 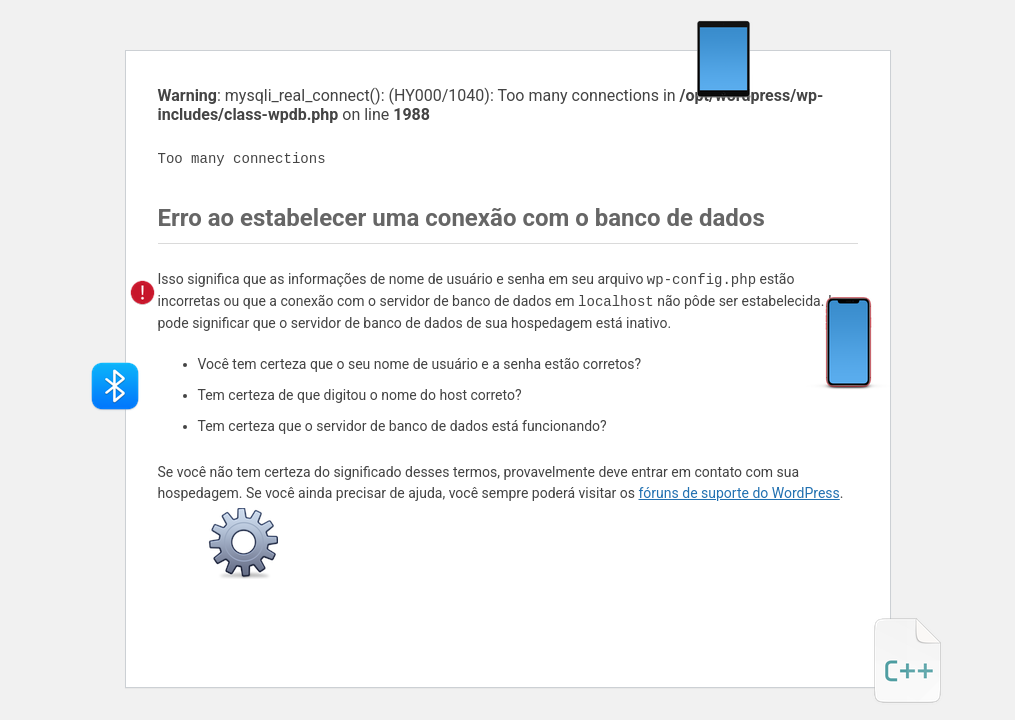 I want to click on access automator service settings, so click(x=242, y=543).